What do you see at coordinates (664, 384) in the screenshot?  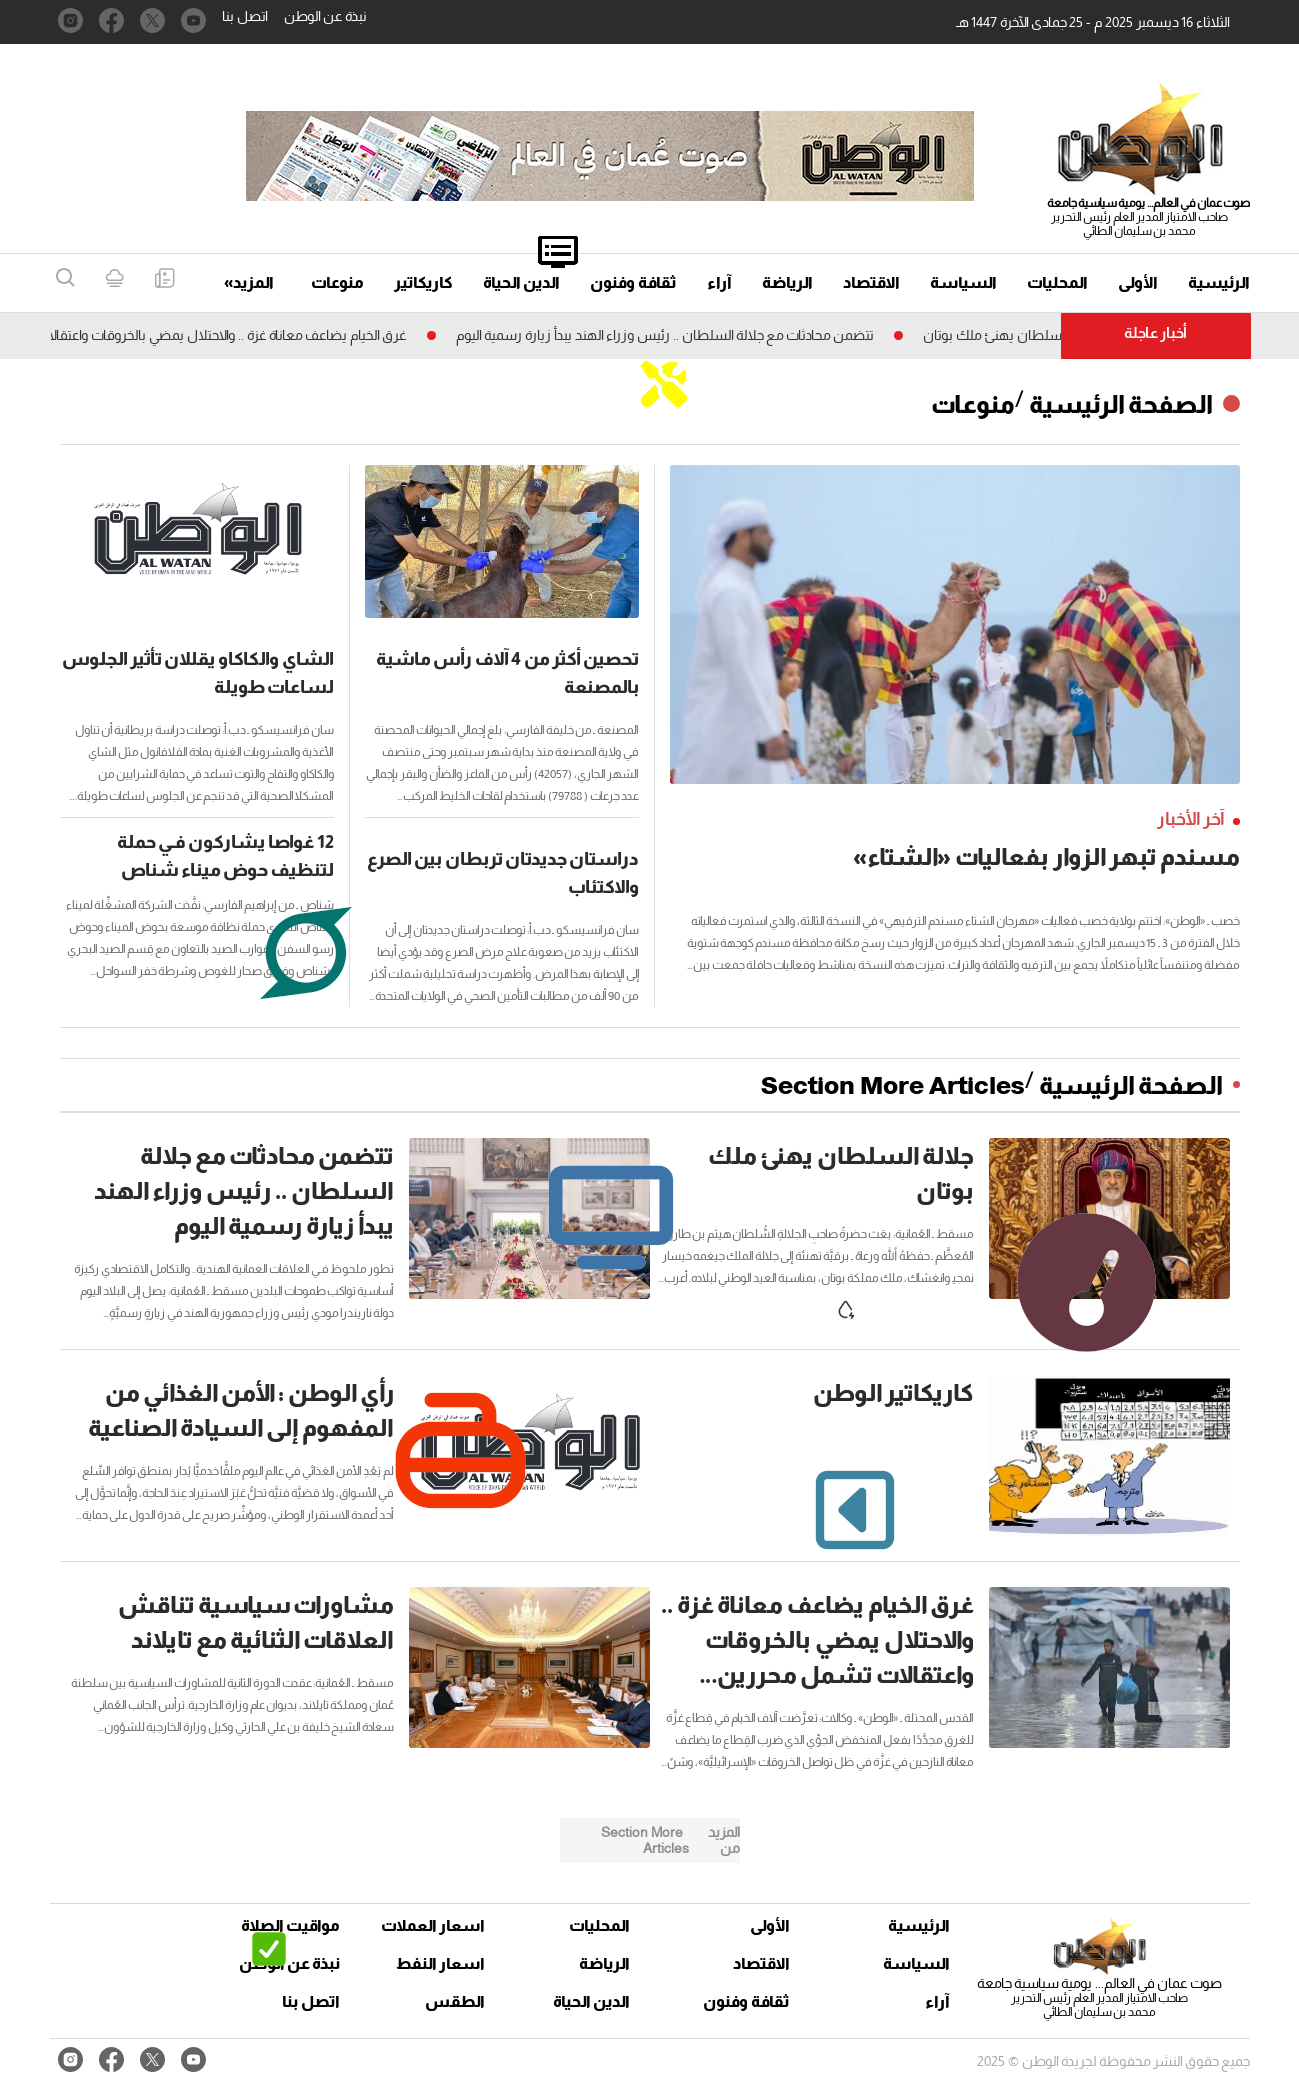 I see `access settings or configuration options` at bounding box center [664, 384].